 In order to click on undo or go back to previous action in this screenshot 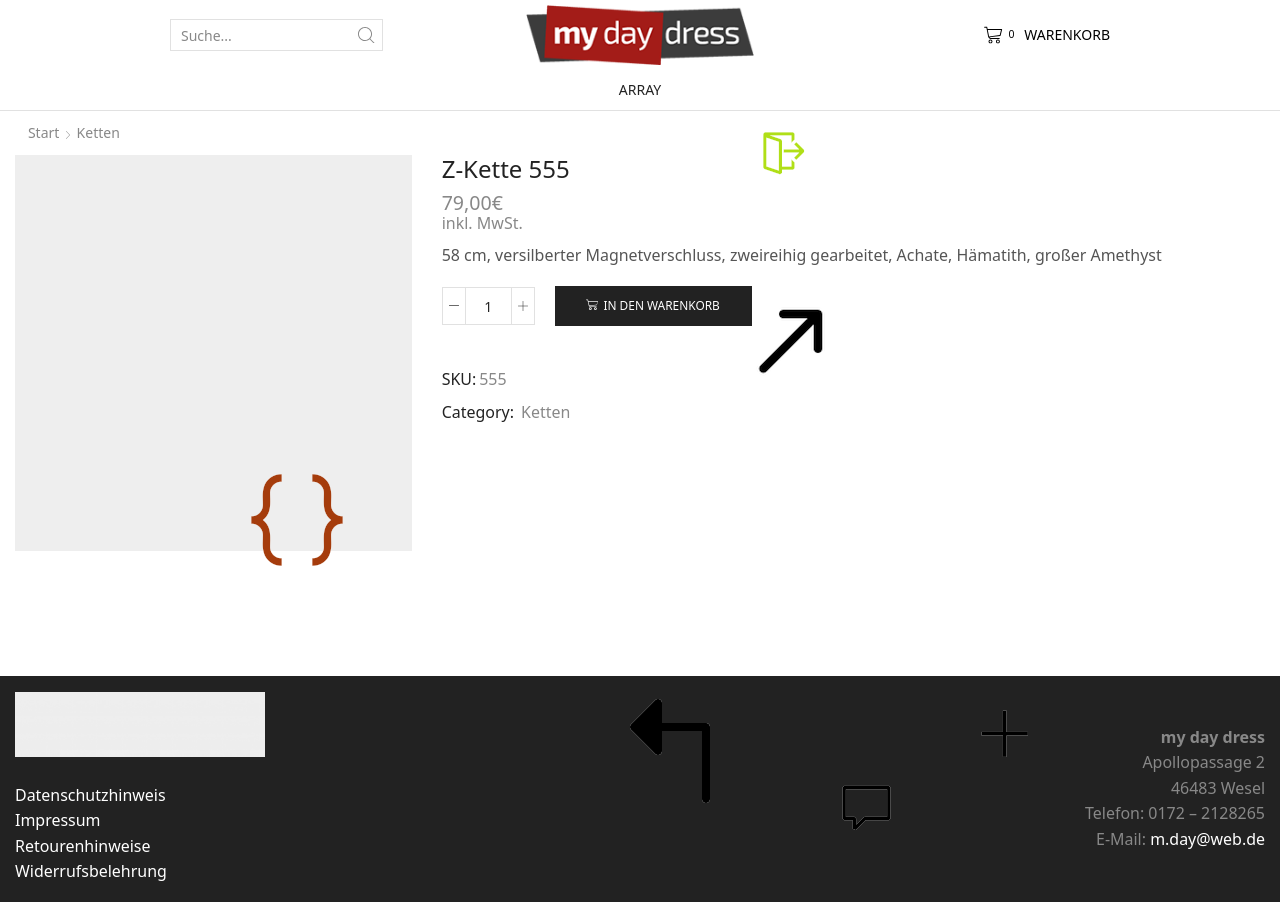, I will do `click(674, 751)`.